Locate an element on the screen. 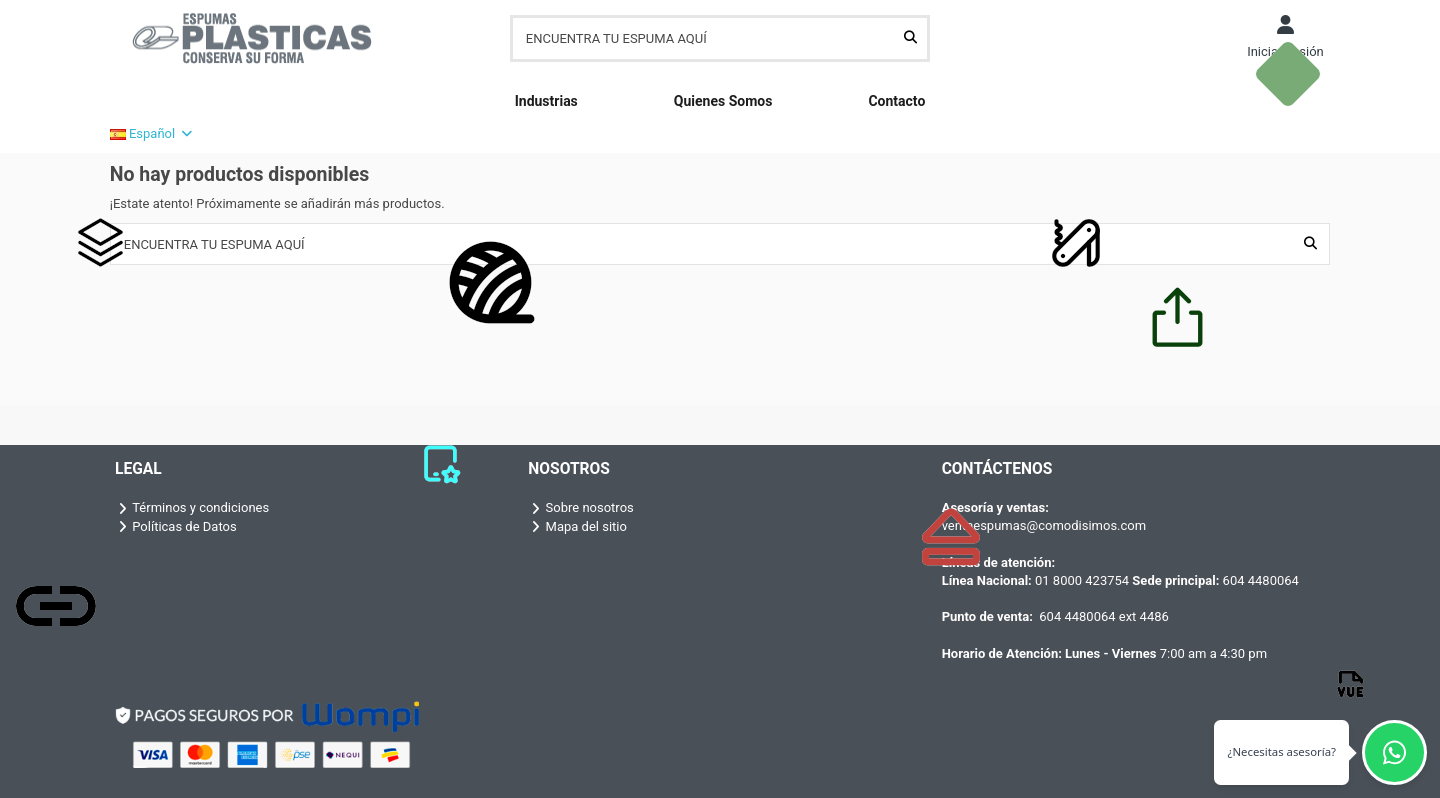 This screenshot has height=798, width=1440. indicates premium or pro membership status is located at coordinates (1288, 74).